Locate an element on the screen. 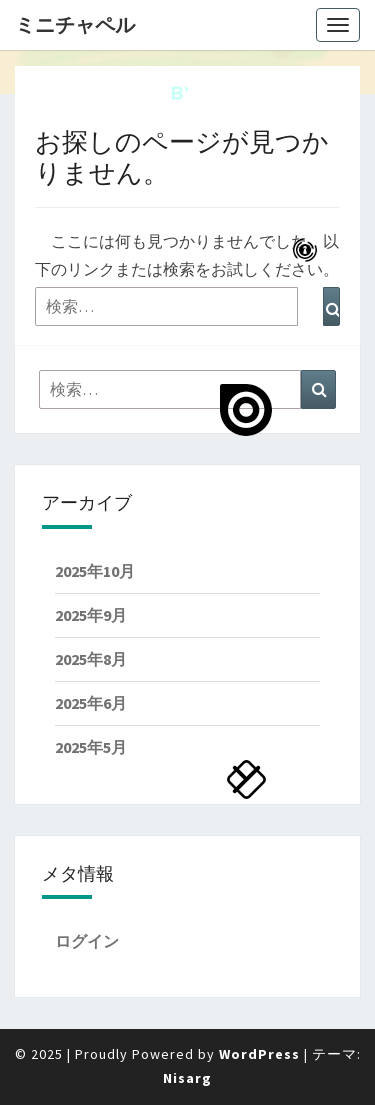 The height and width of the screenshot is (1105, 375). open yabai tiling window manager is located at coordinates (246, 779).